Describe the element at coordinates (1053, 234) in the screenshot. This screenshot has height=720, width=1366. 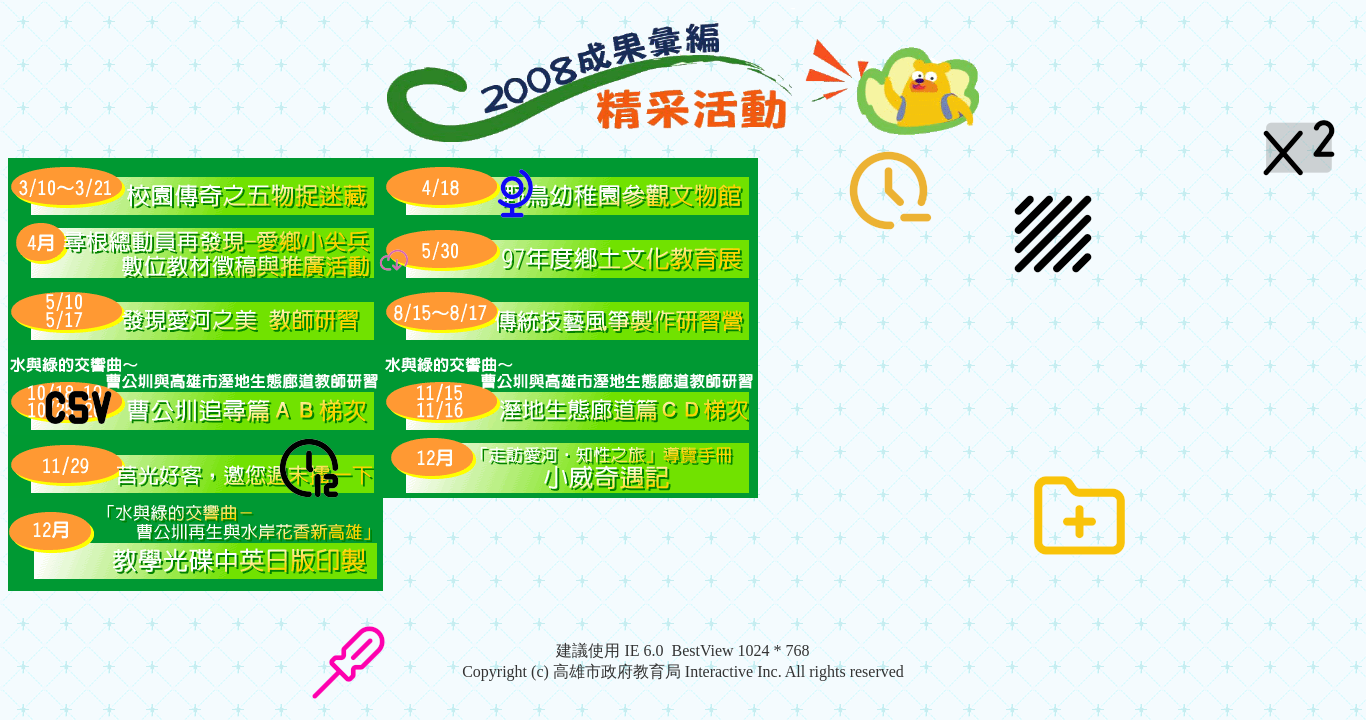
I see `apply texture or pattern to selection` at that location.